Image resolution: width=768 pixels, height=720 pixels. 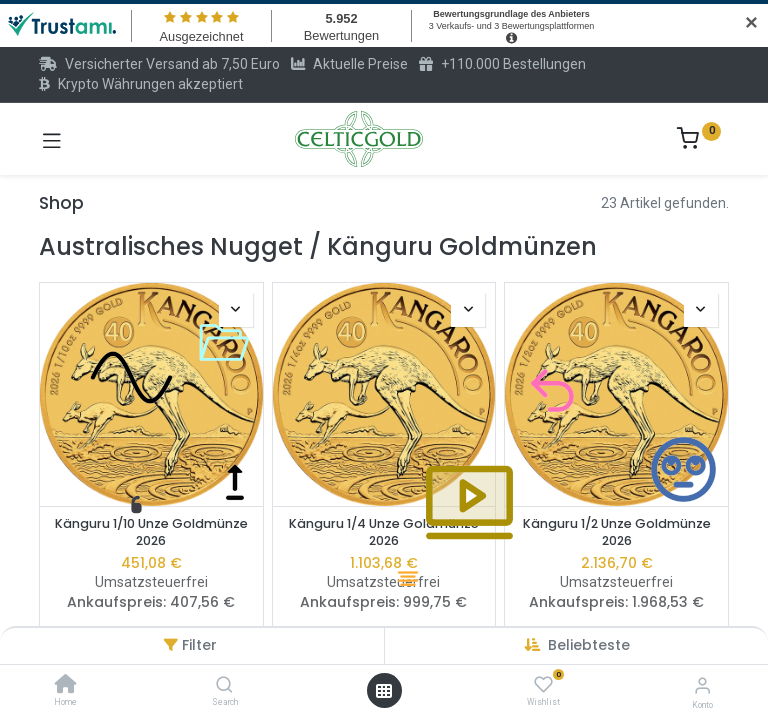 I want to click on upgrade to a newer version, so click(x=235, y=482).